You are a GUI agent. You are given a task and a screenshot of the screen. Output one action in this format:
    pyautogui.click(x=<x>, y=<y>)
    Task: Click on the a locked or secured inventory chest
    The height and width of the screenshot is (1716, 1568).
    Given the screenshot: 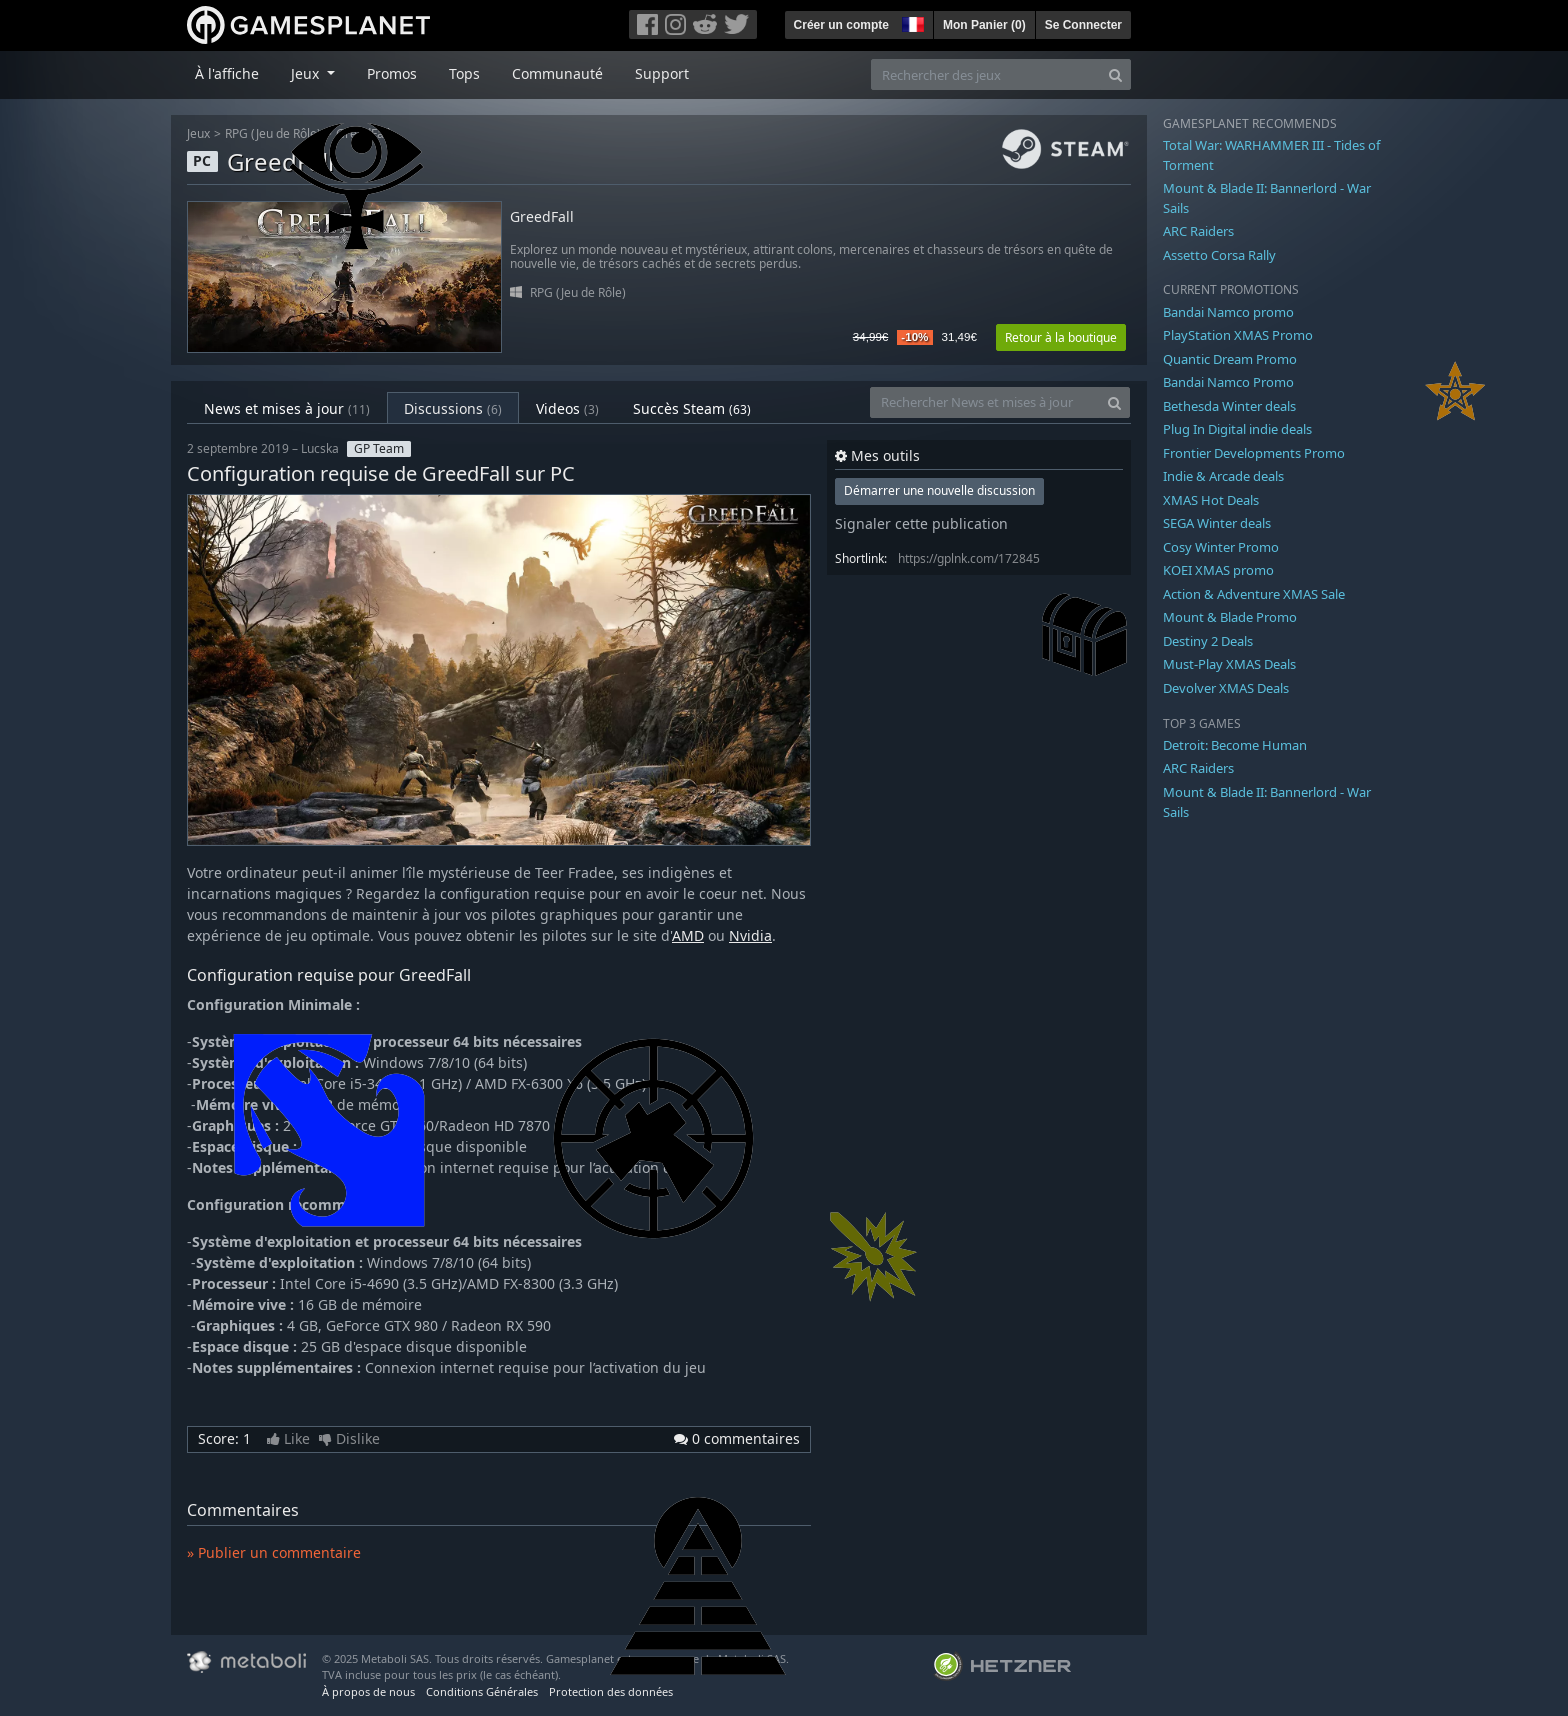 What is the action you would take?
    pyautogui.click(x=1084, y=635)
    